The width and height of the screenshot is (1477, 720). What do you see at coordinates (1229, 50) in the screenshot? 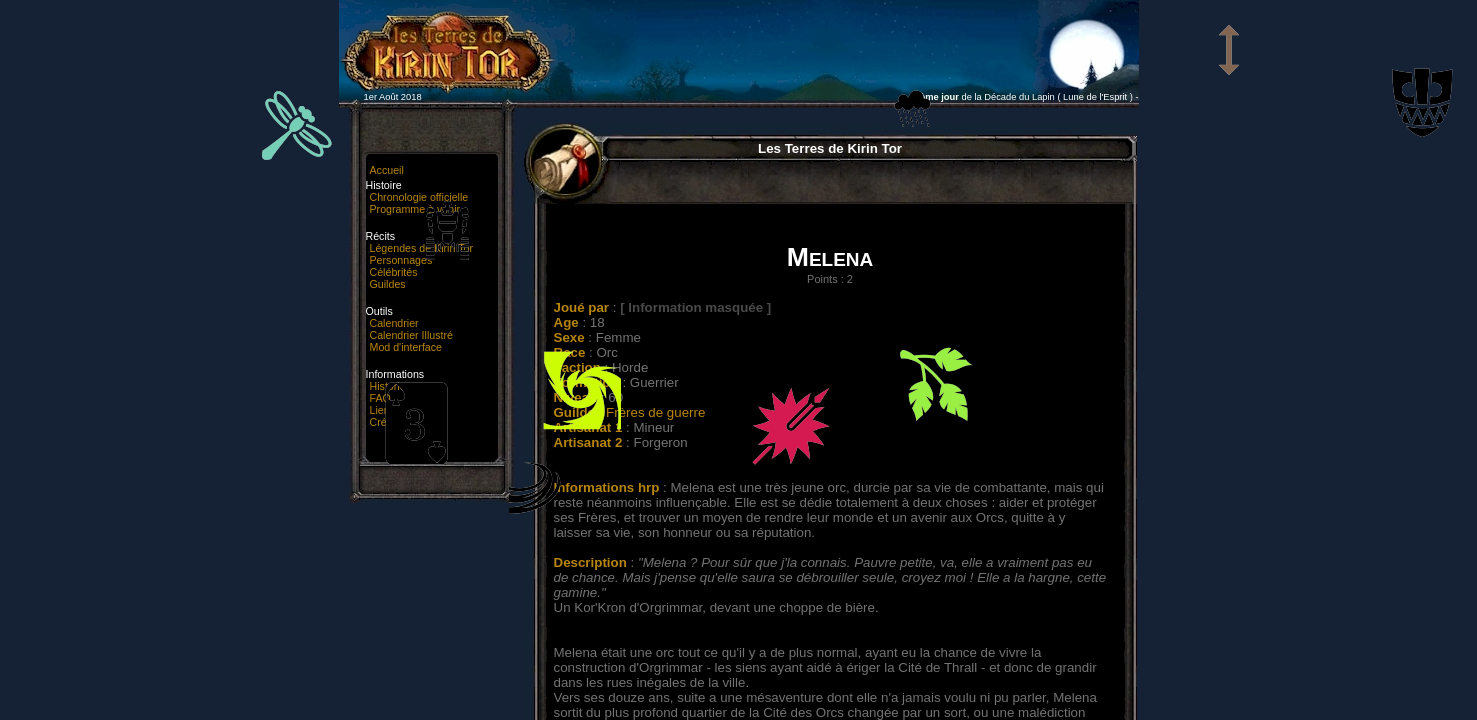
I see `flip image or object vertically` at bounding box center [1229, 50].